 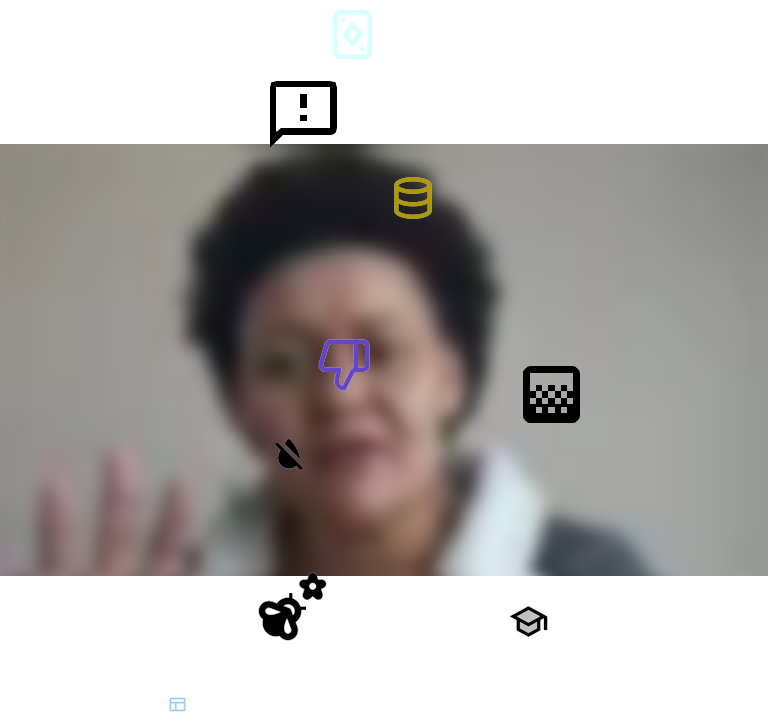 What do you see at coordinates (352, 34) in the screenshot?
I see `open card game or play cards` at bounding box center [352, 34].